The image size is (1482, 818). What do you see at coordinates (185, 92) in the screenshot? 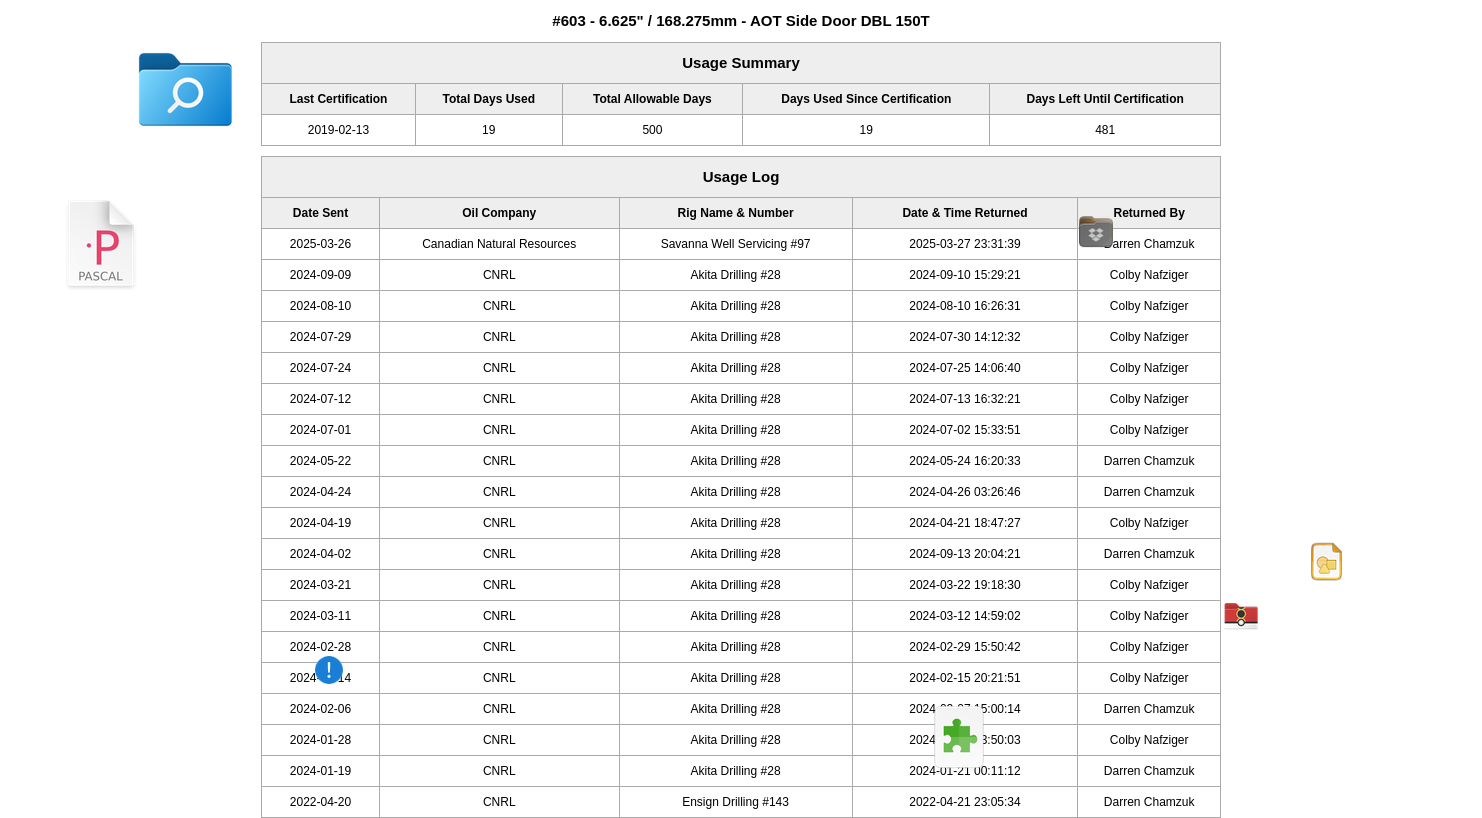
I see `search within folder contents` at bounding box center [185, 92].